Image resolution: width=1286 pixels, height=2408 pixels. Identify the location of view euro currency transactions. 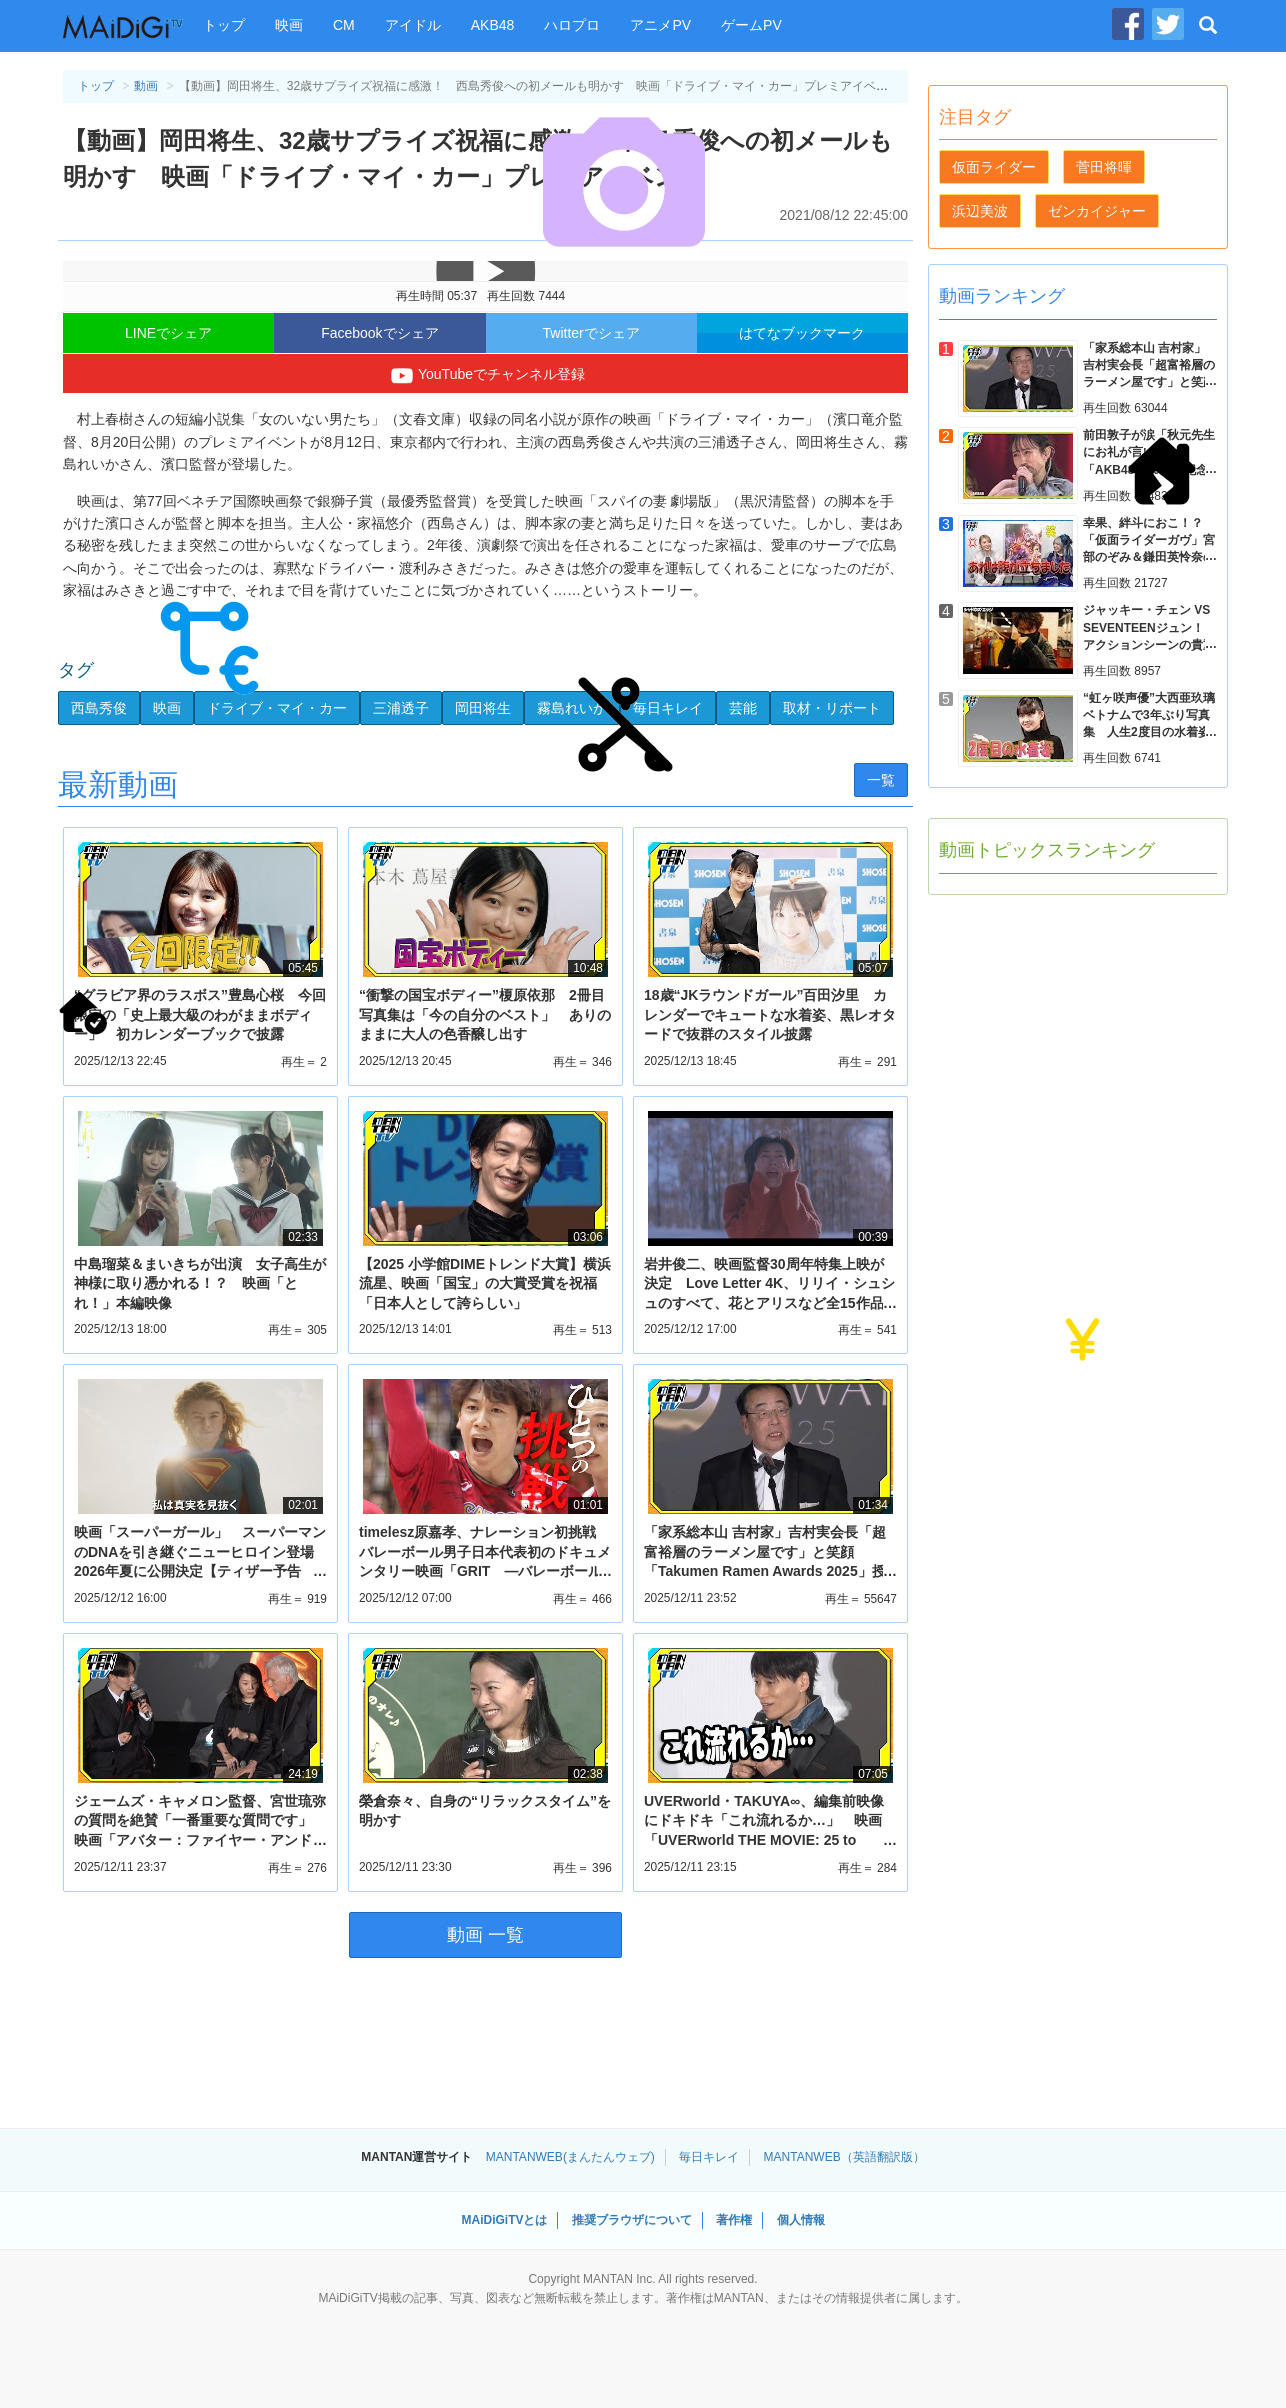
(209, 650).